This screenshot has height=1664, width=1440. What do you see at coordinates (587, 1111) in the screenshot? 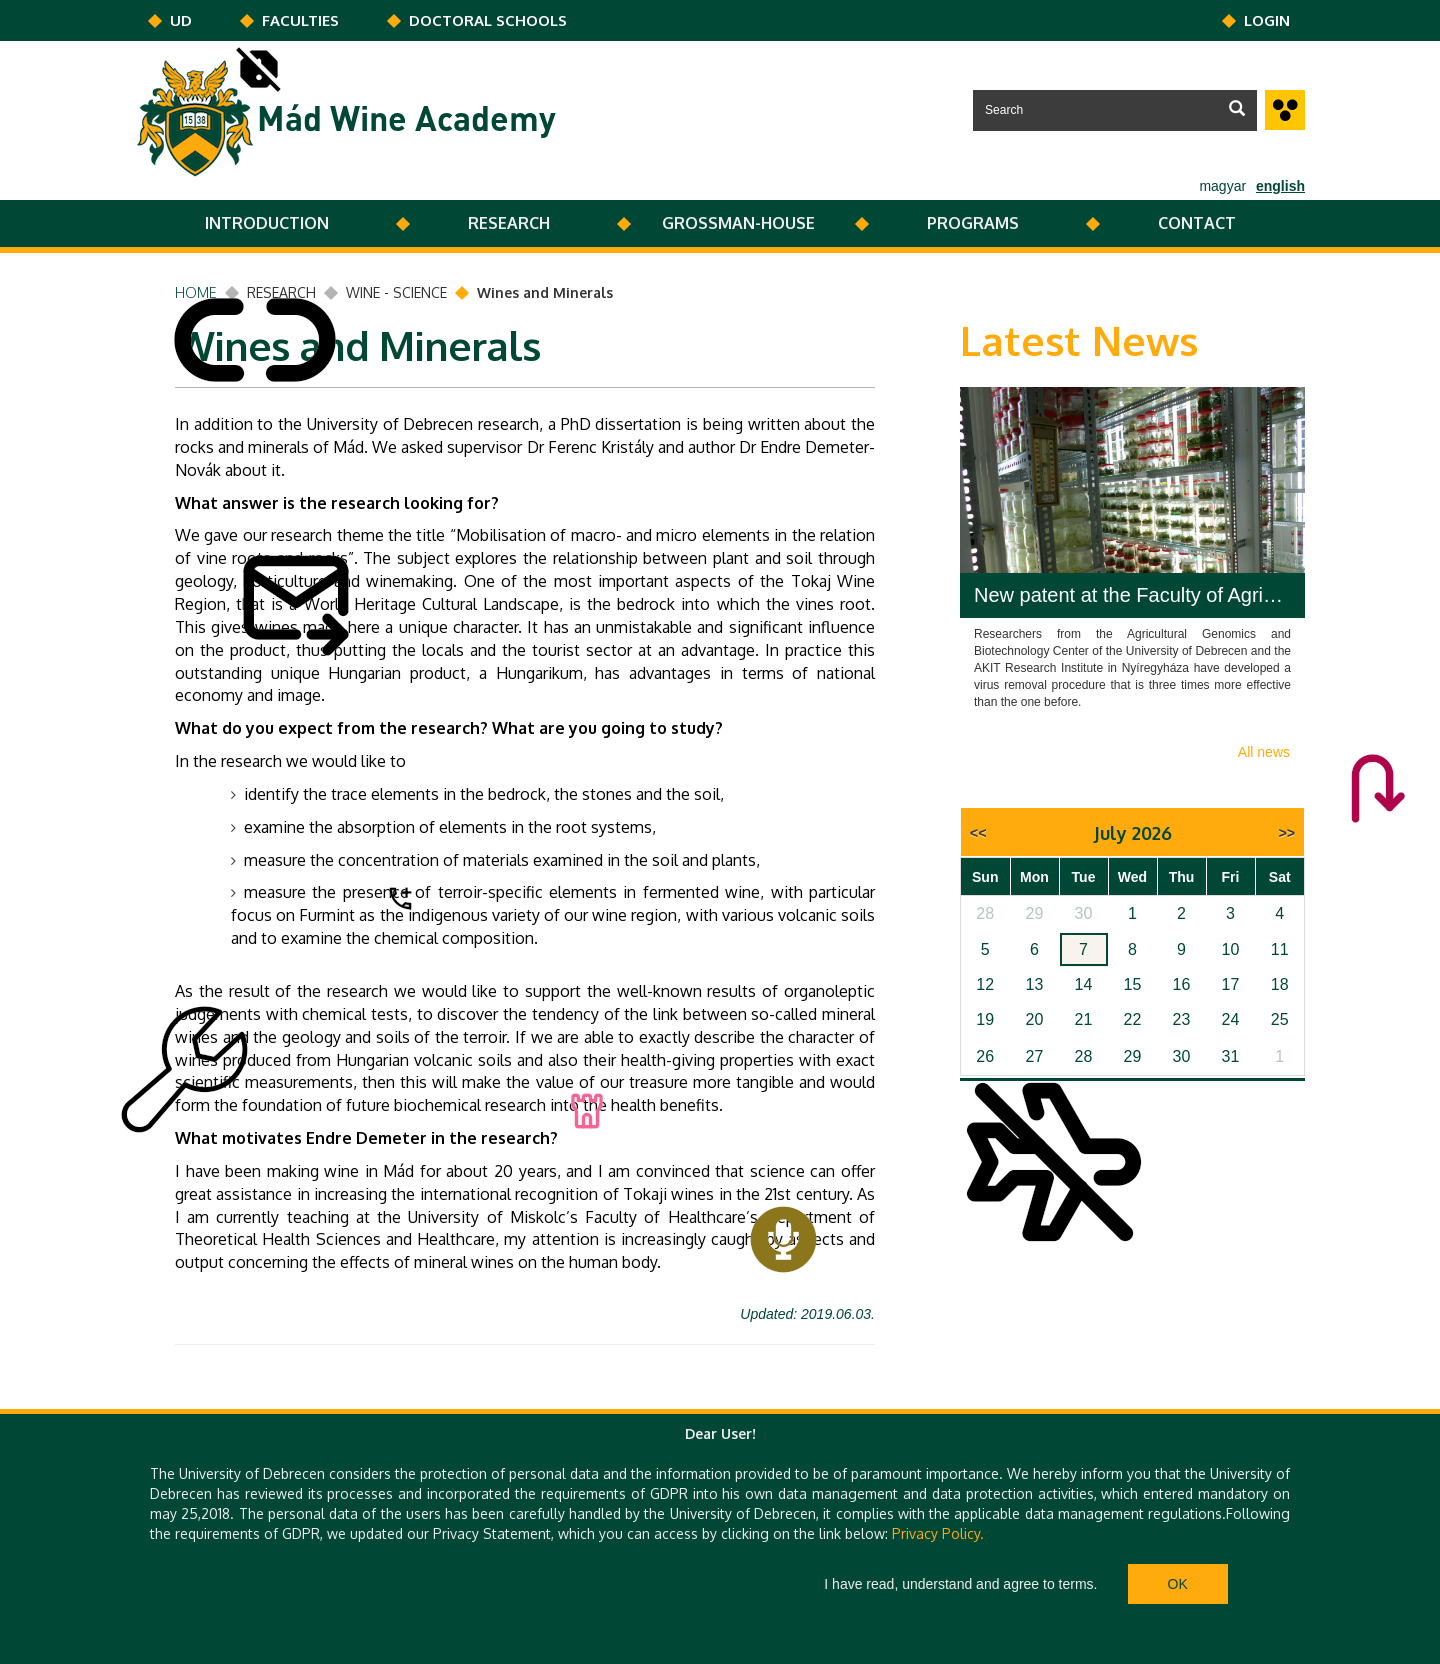
I see `access castle or fortress-themed game` at bounding box center [587, 1111].